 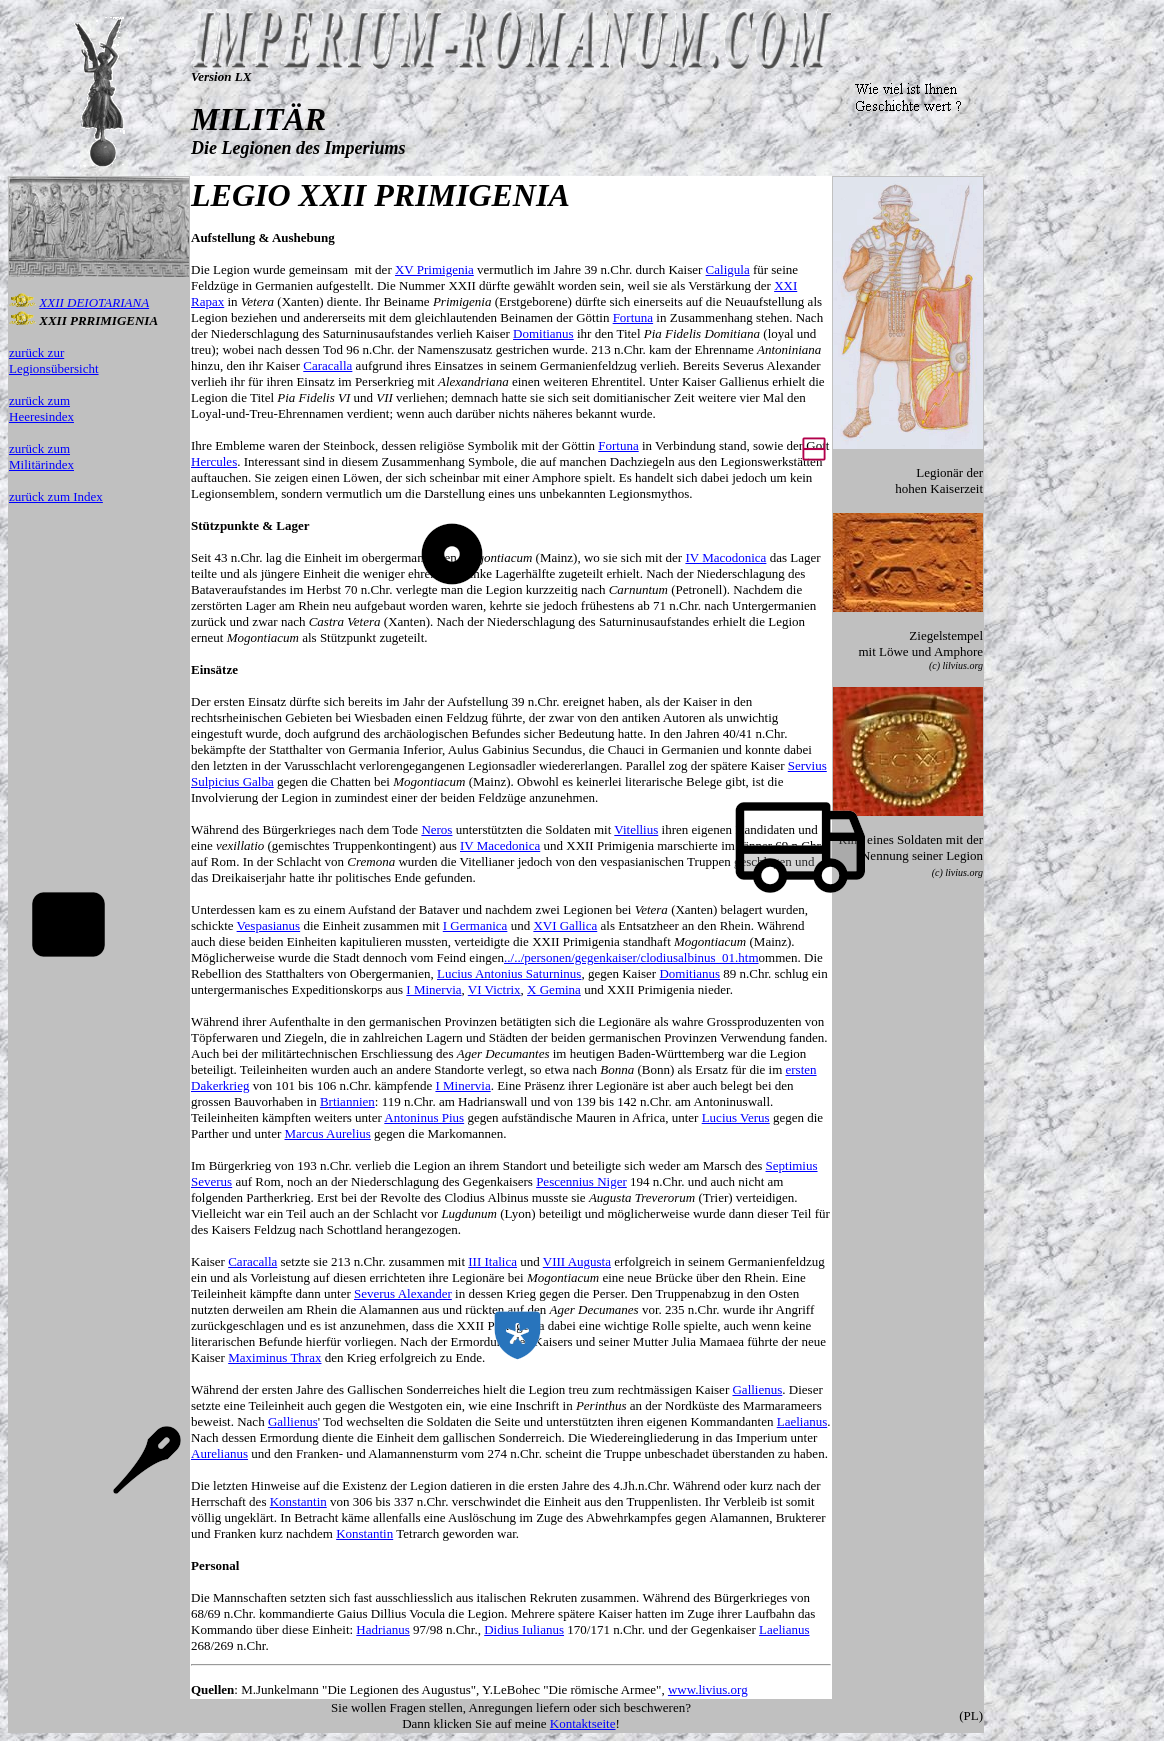 What do you see at coordinates (517, 1332) in the screenshot?
I see `indicates premium or starred security feature` at bounding box center [517, 1332].